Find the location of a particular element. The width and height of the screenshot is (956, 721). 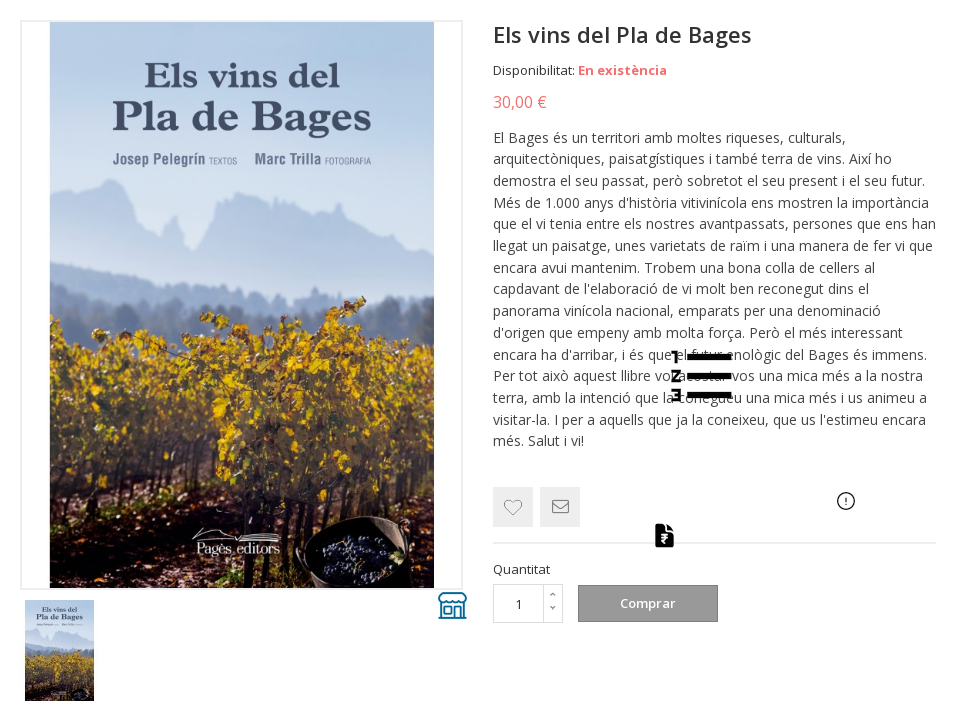

browse nearby stores or shops is located at coordinates (452, 605).